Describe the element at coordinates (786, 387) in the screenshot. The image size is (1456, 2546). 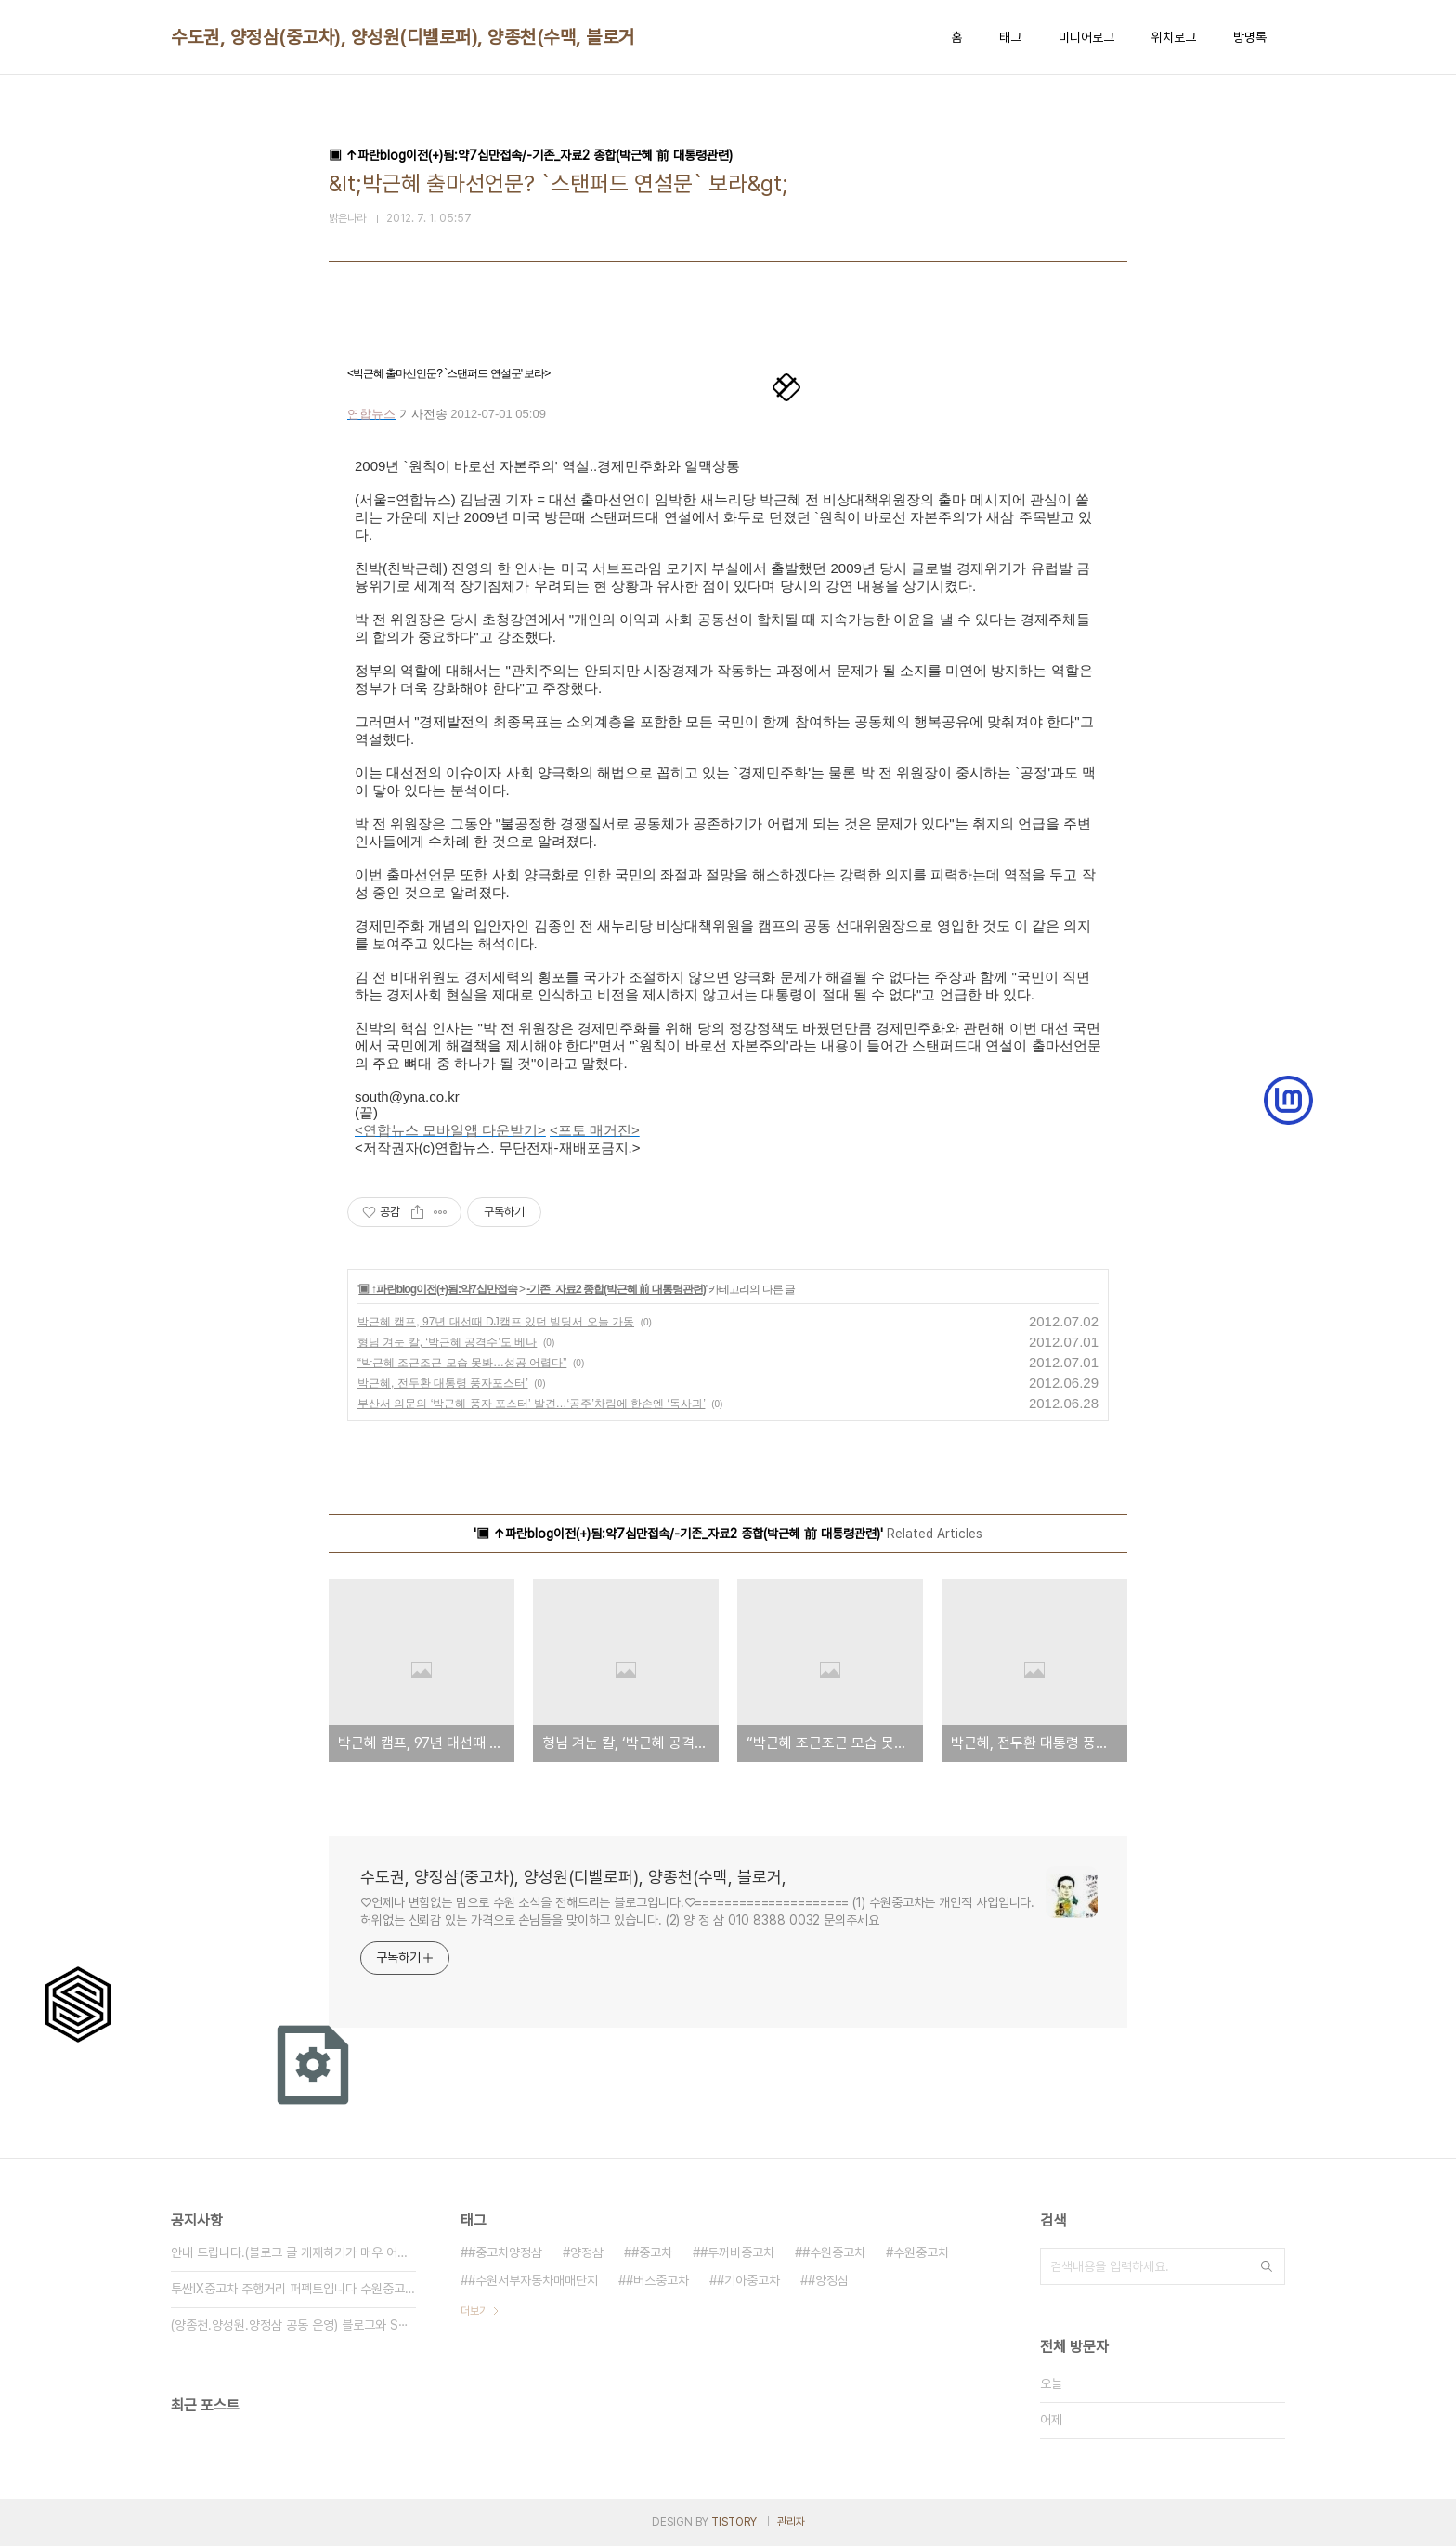
I see `open yabai tiling window manager` at that location.